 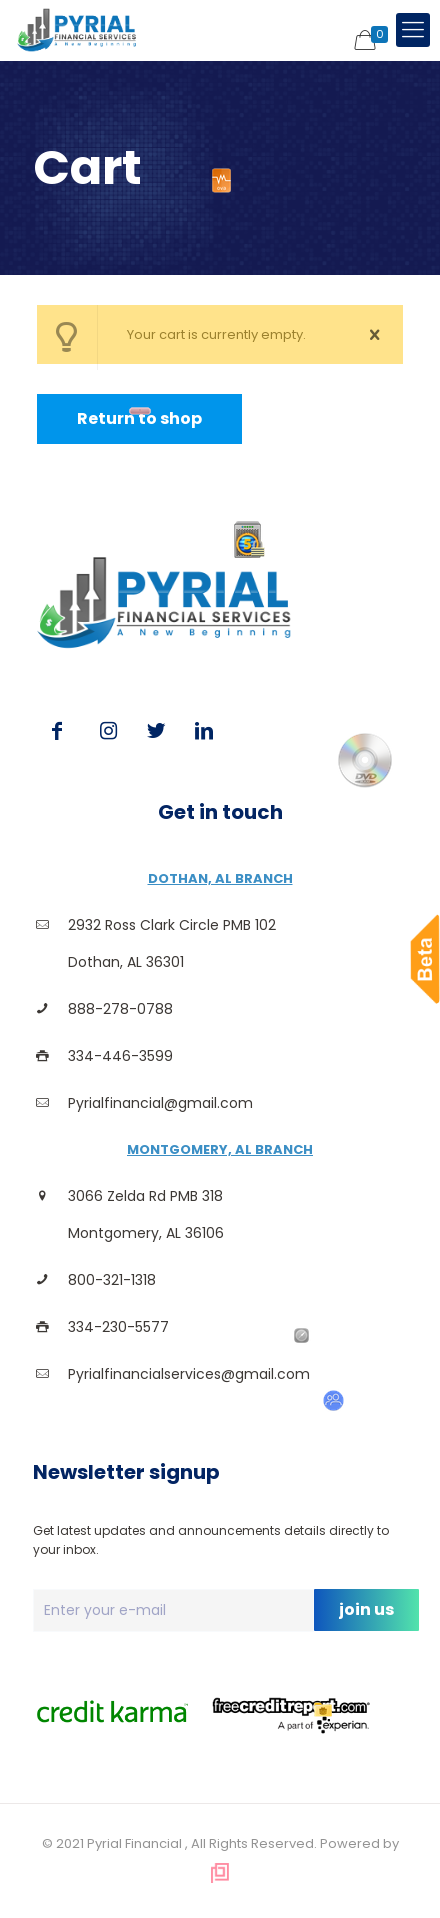 What do you see at coordinates (365, 761) in the screenshot?
I see `indicates a DVD-RAM disc in the system` at bounding box center [365, 761].